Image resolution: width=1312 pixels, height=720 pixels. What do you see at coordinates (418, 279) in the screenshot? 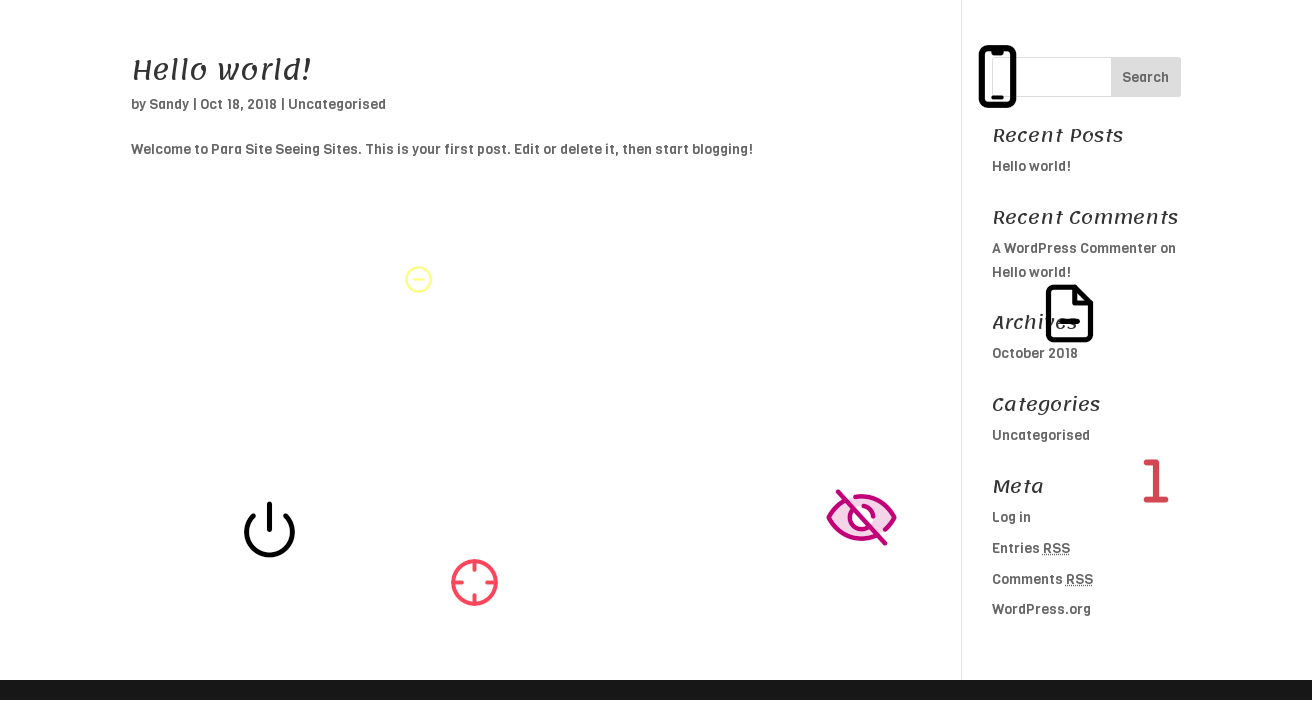
I see `remove an item from a list or collection` at bounding box center [418, 279].